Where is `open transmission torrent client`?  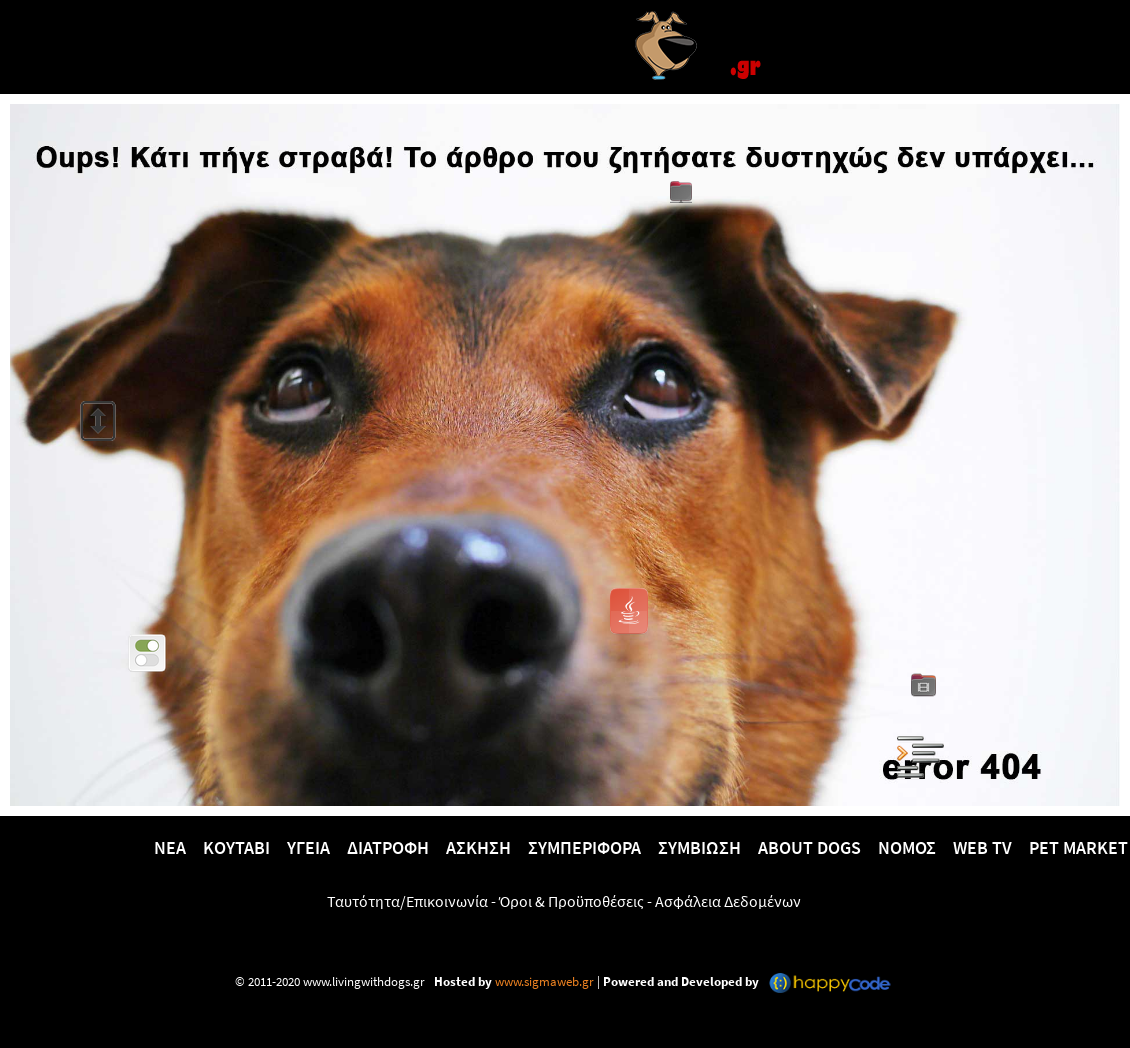 open transmission torrent client is located at coordinates (98, 421).